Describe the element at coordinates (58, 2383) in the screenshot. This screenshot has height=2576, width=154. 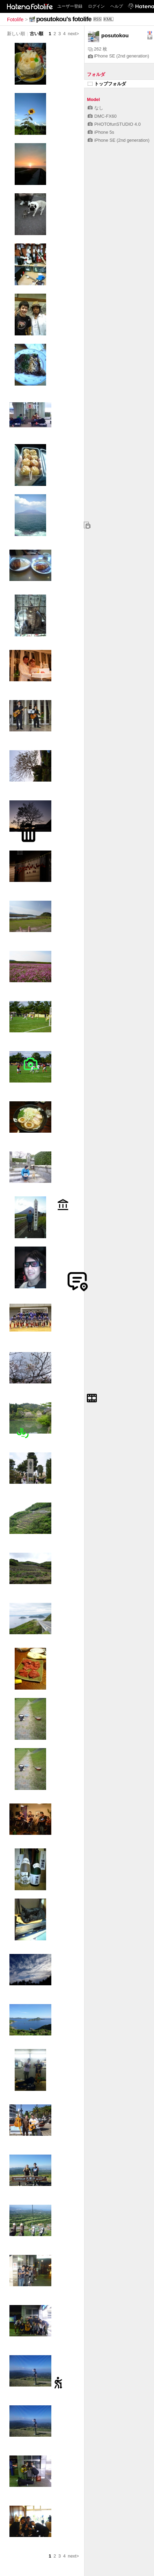
I see `access hiking or trekking activities` at that location.